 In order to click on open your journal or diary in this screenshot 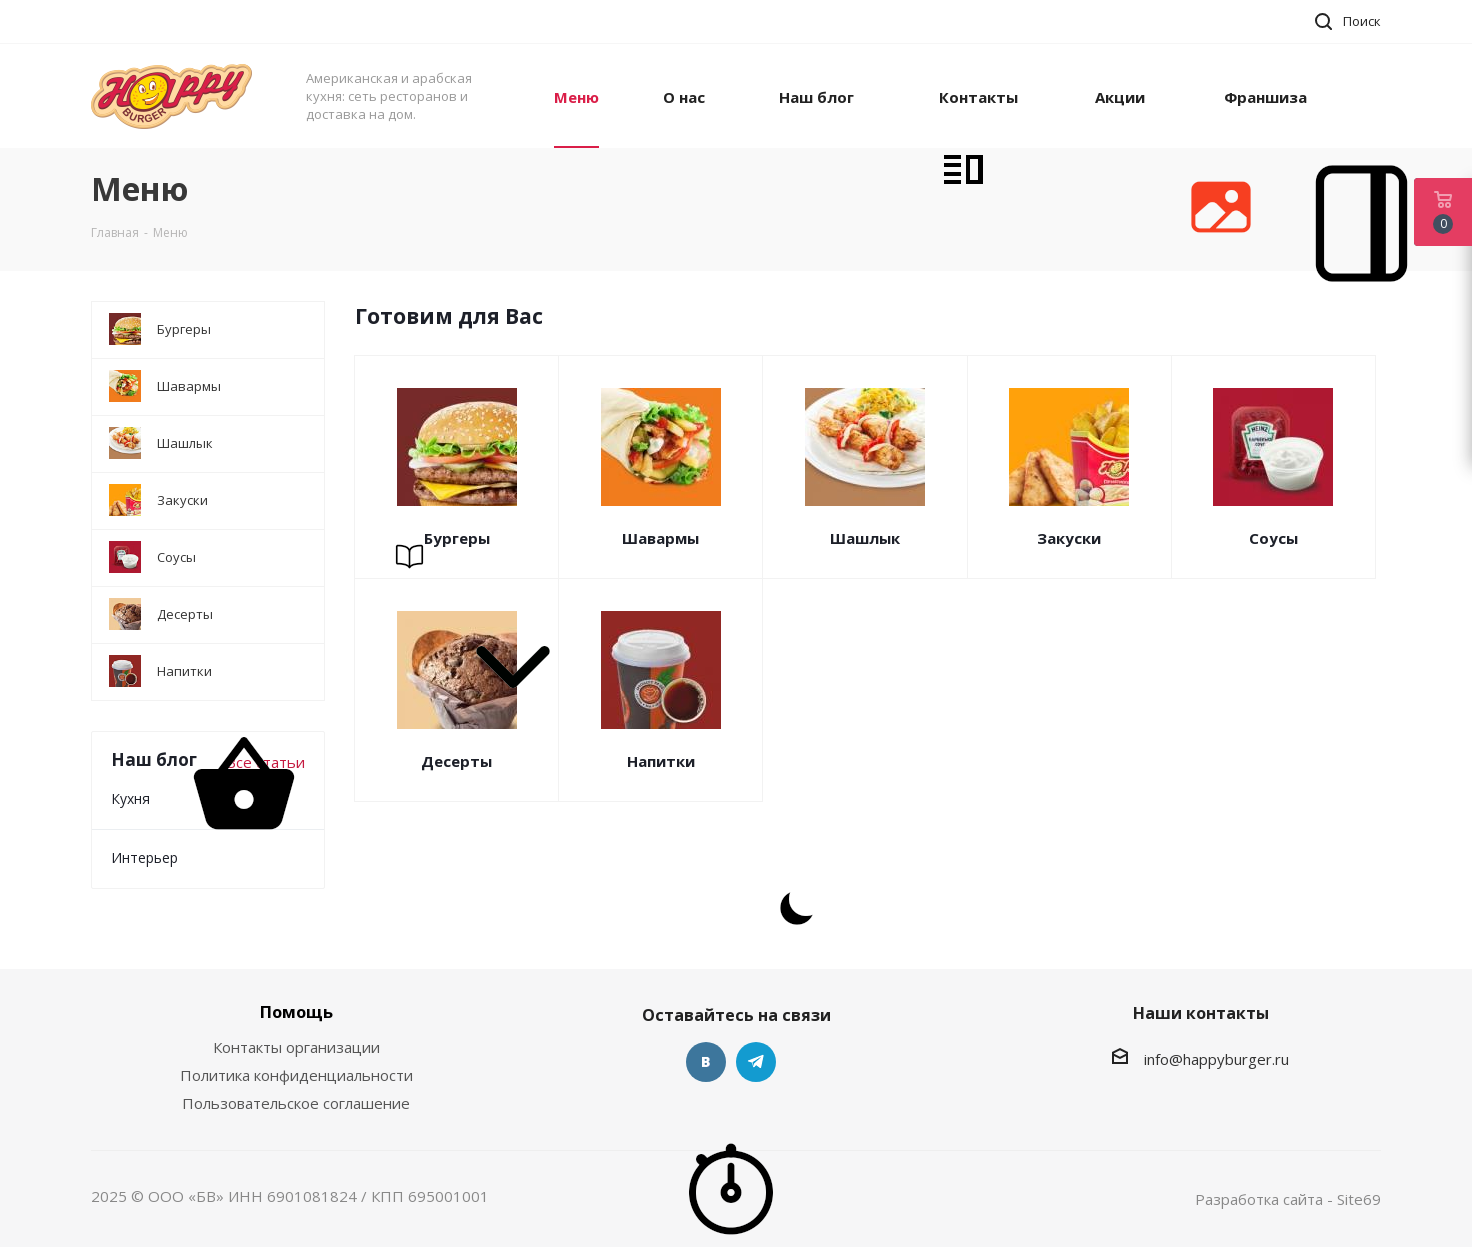, I will do `click(1361, 223)`.